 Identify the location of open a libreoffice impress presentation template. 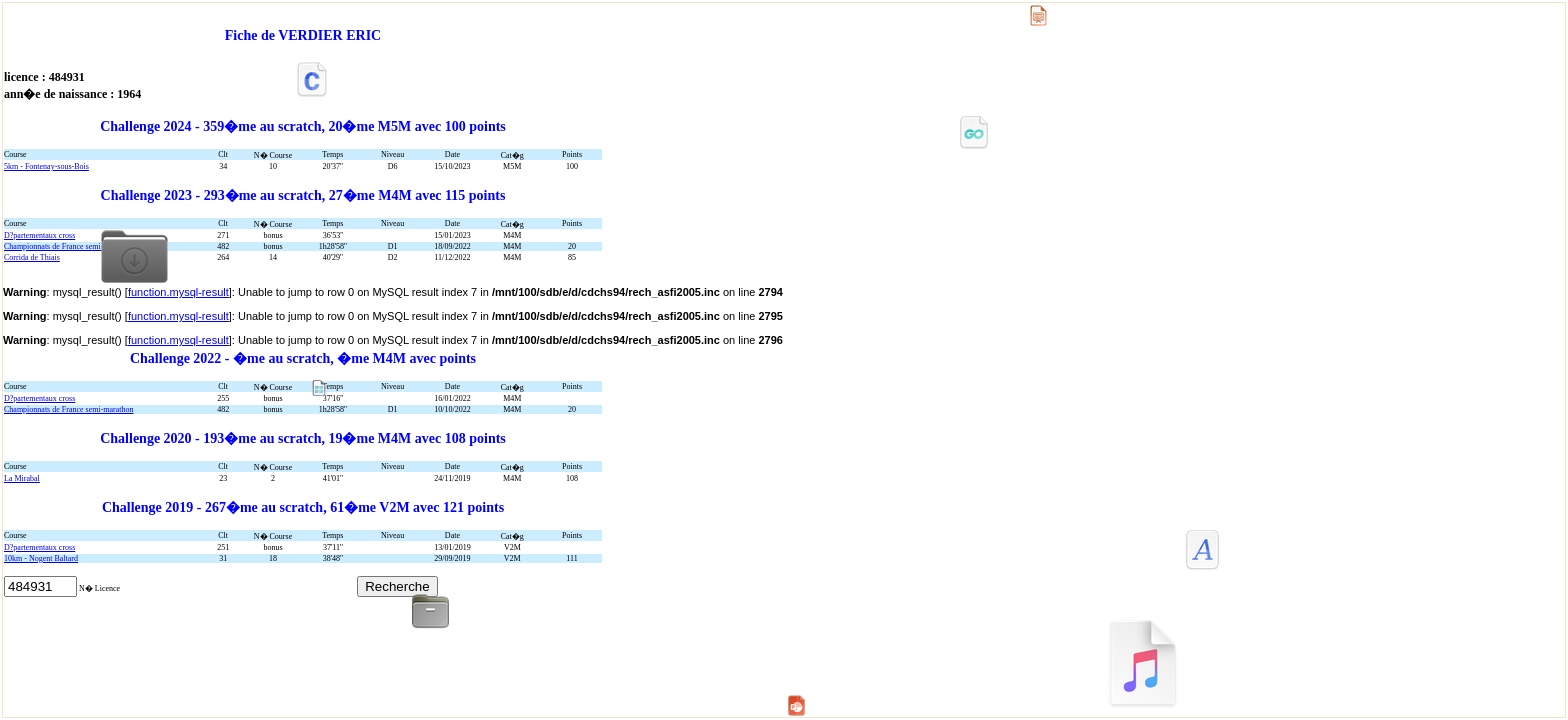
(1038, 15).